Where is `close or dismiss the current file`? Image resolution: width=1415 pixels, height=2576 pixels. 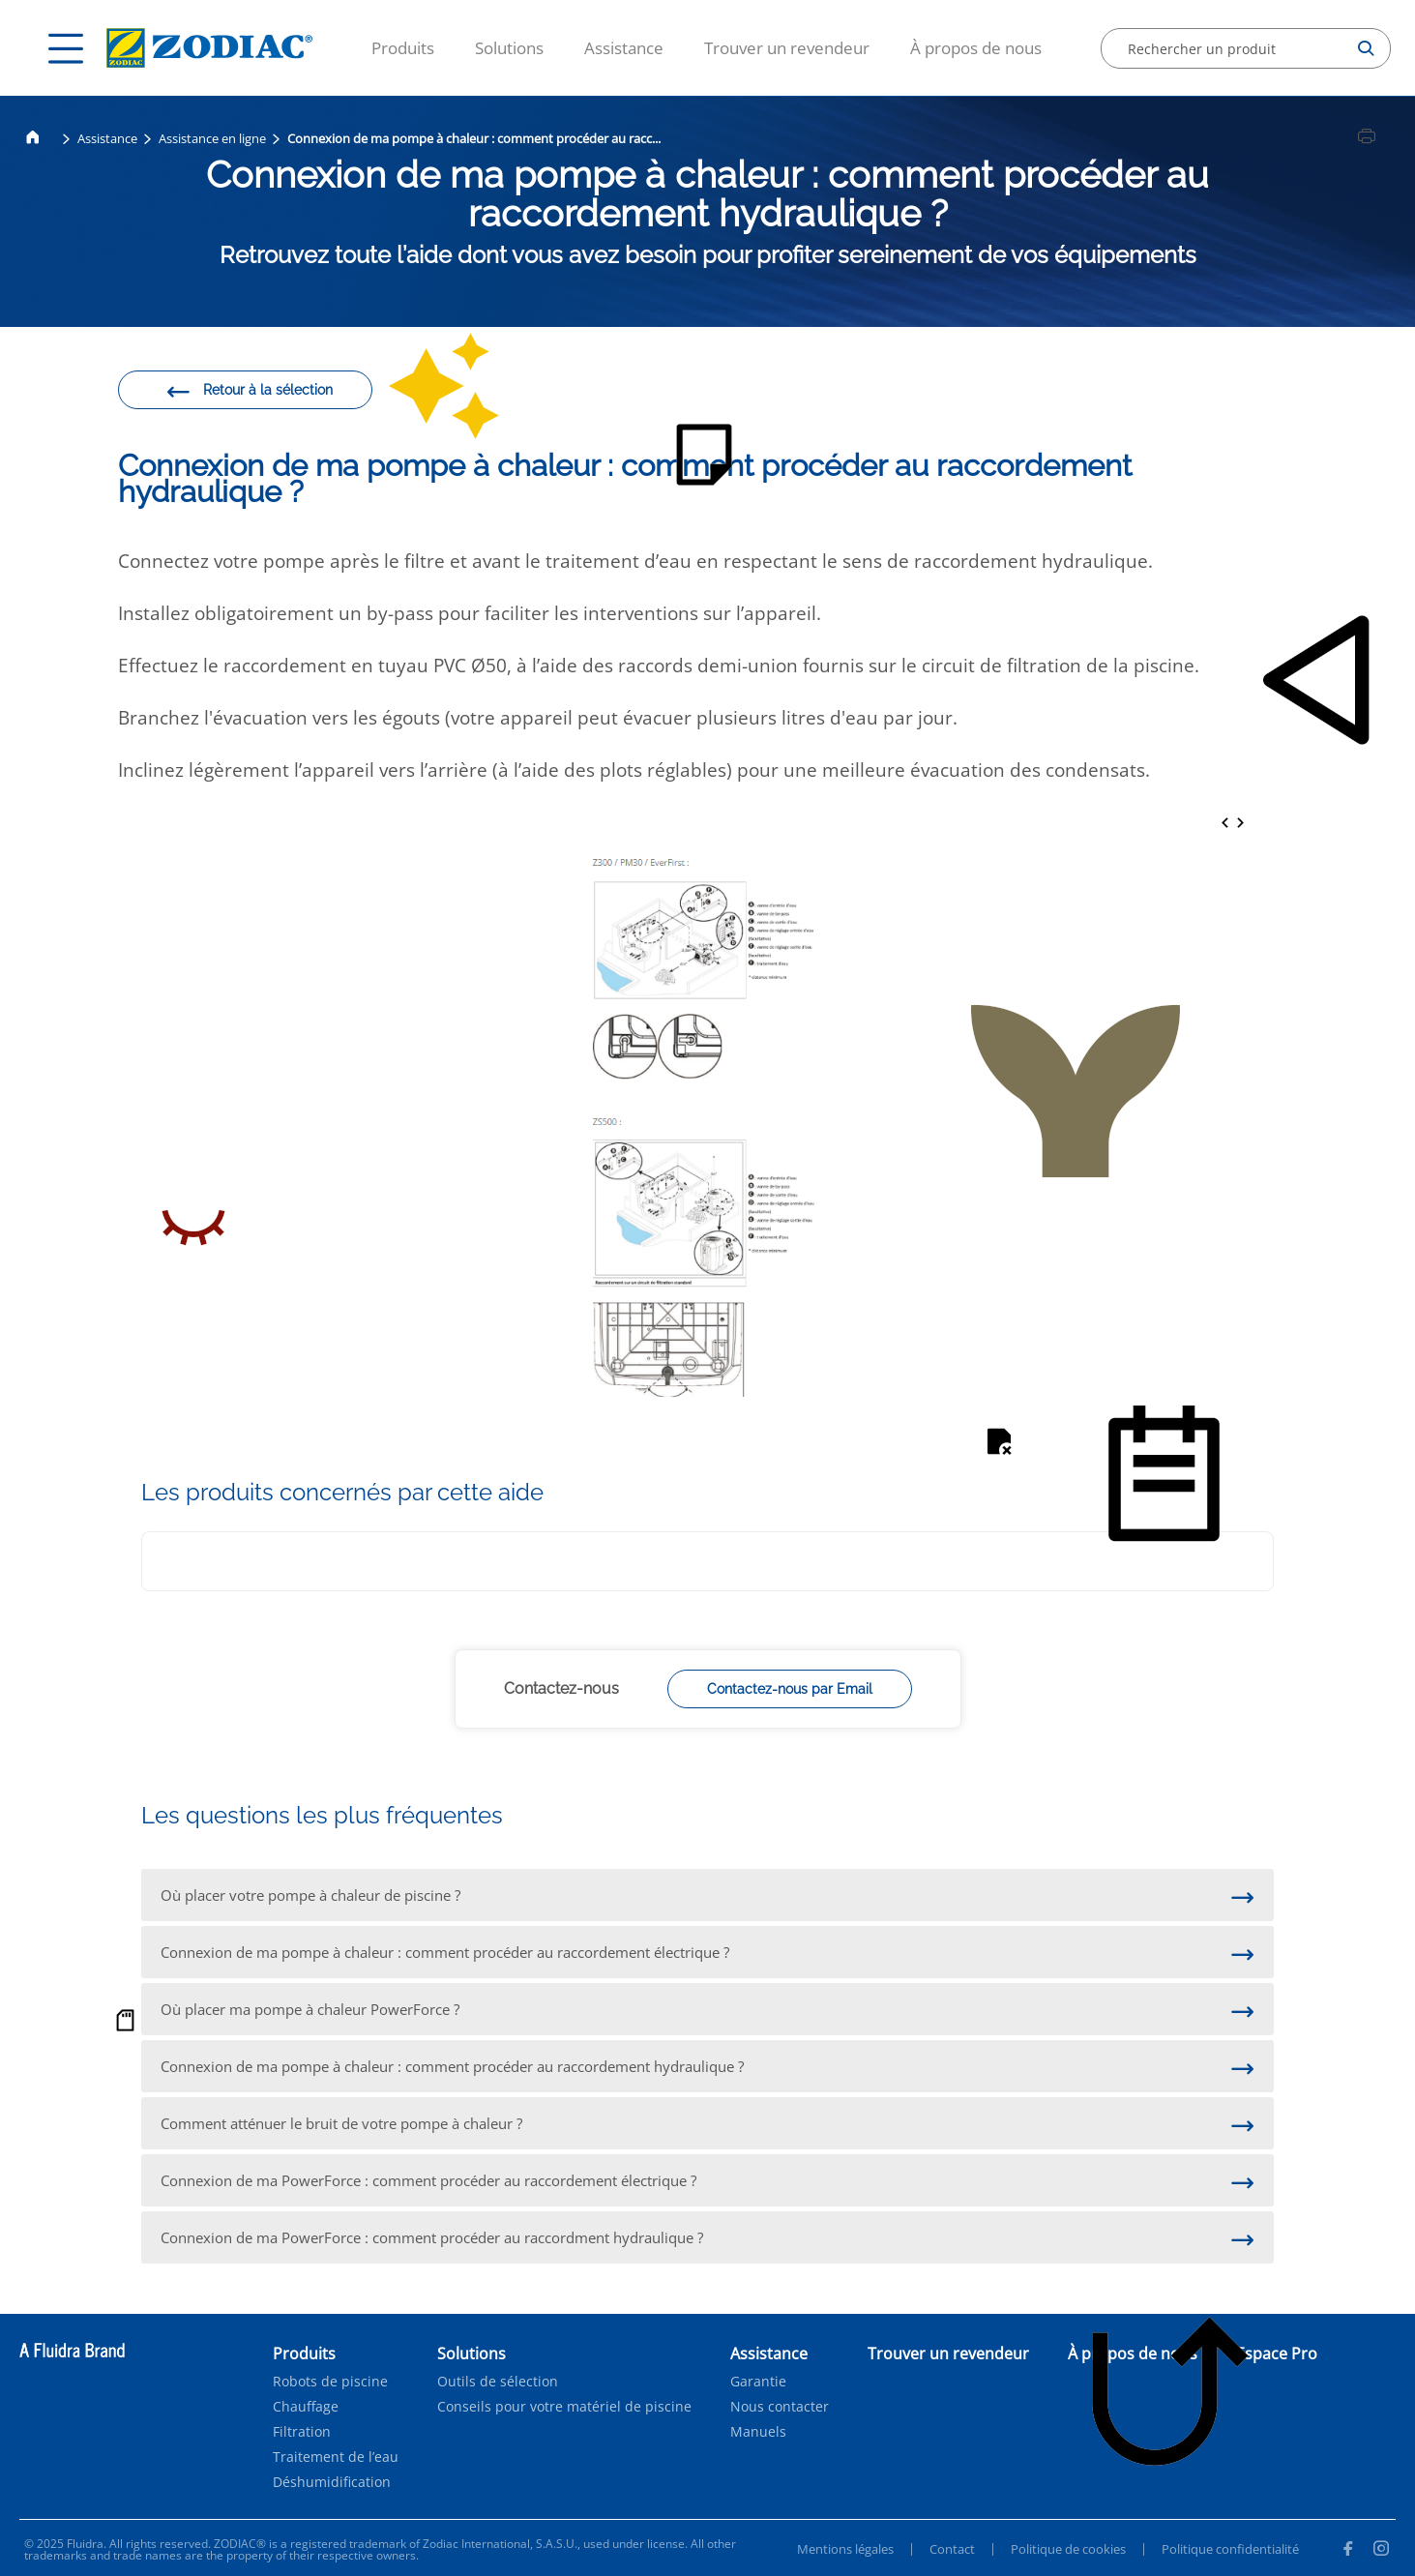 close or dismiss the current file is located at coordinates (999, 1441).